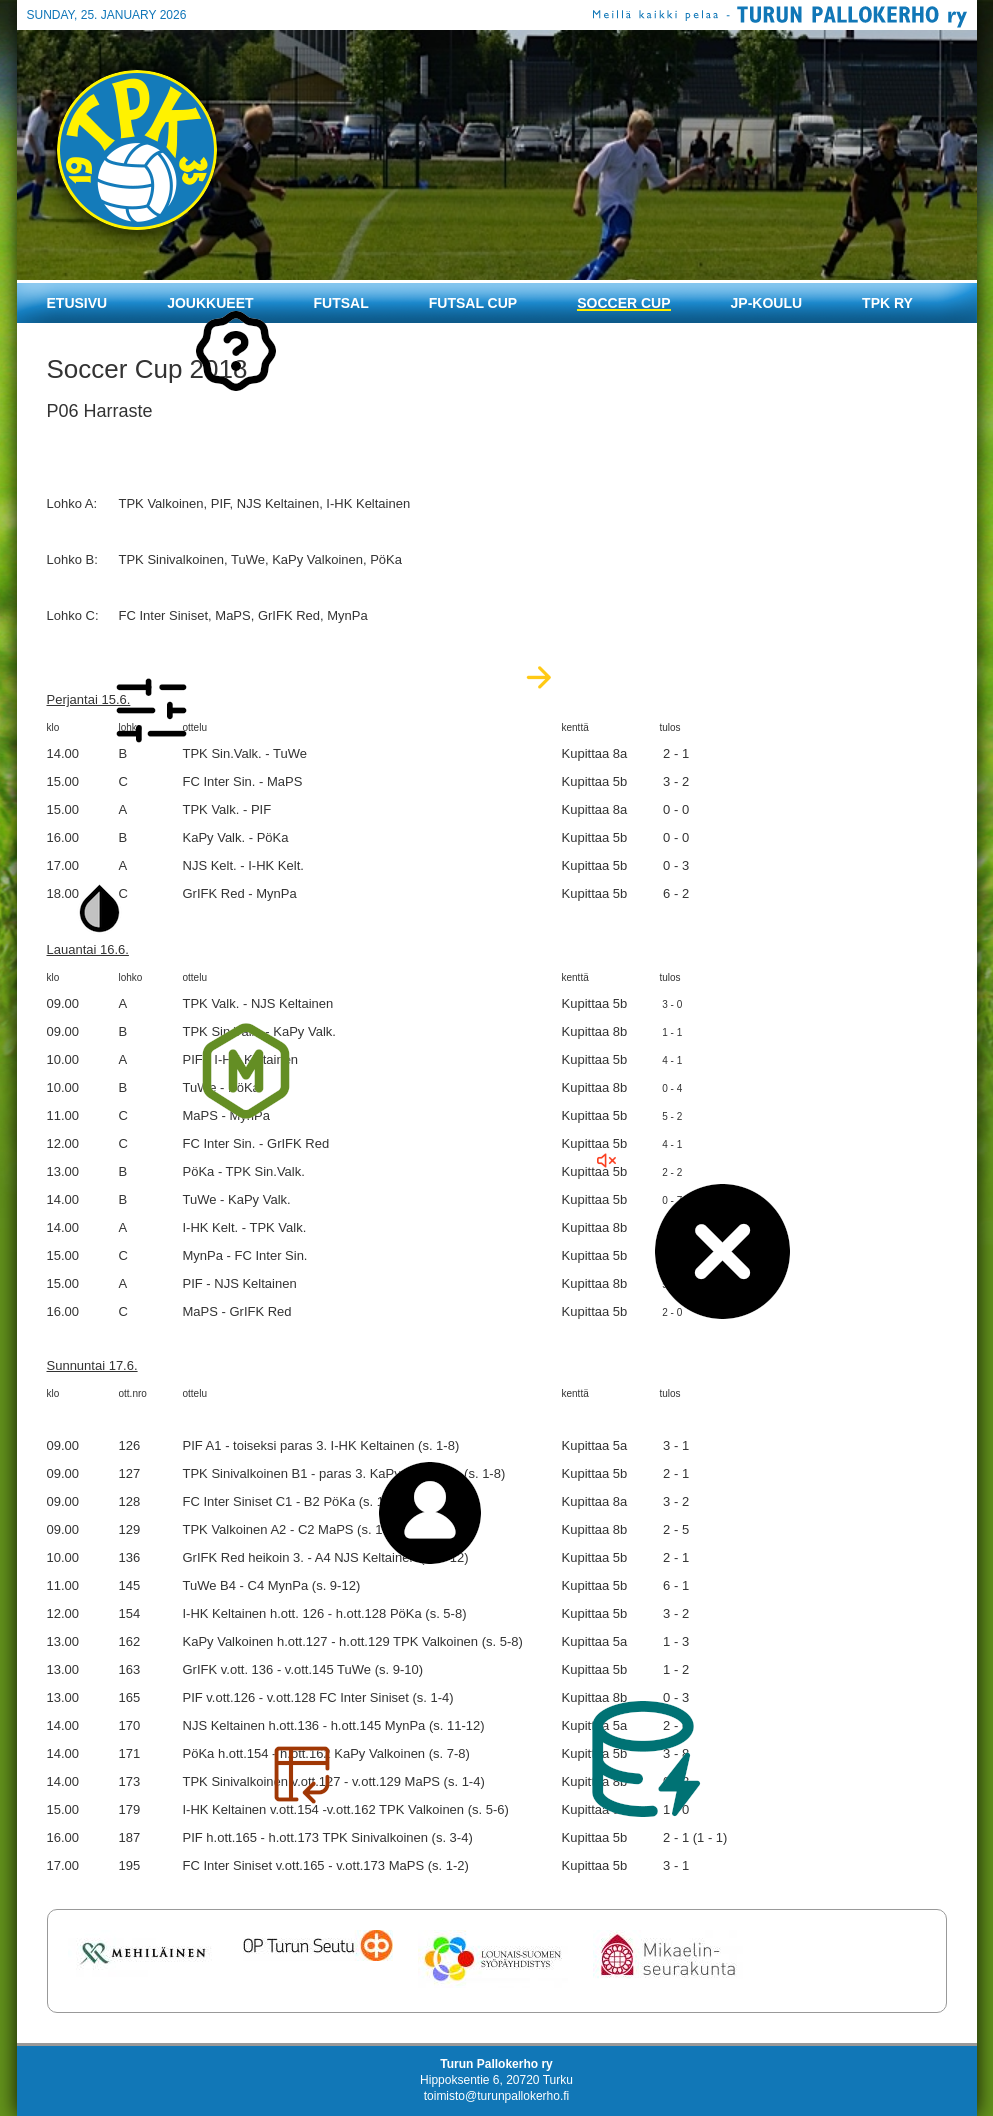  What do you see at coordinates (538, 678) in the screenshot?
I see `navigate to the next item or page` at bounding box center [538, 678].